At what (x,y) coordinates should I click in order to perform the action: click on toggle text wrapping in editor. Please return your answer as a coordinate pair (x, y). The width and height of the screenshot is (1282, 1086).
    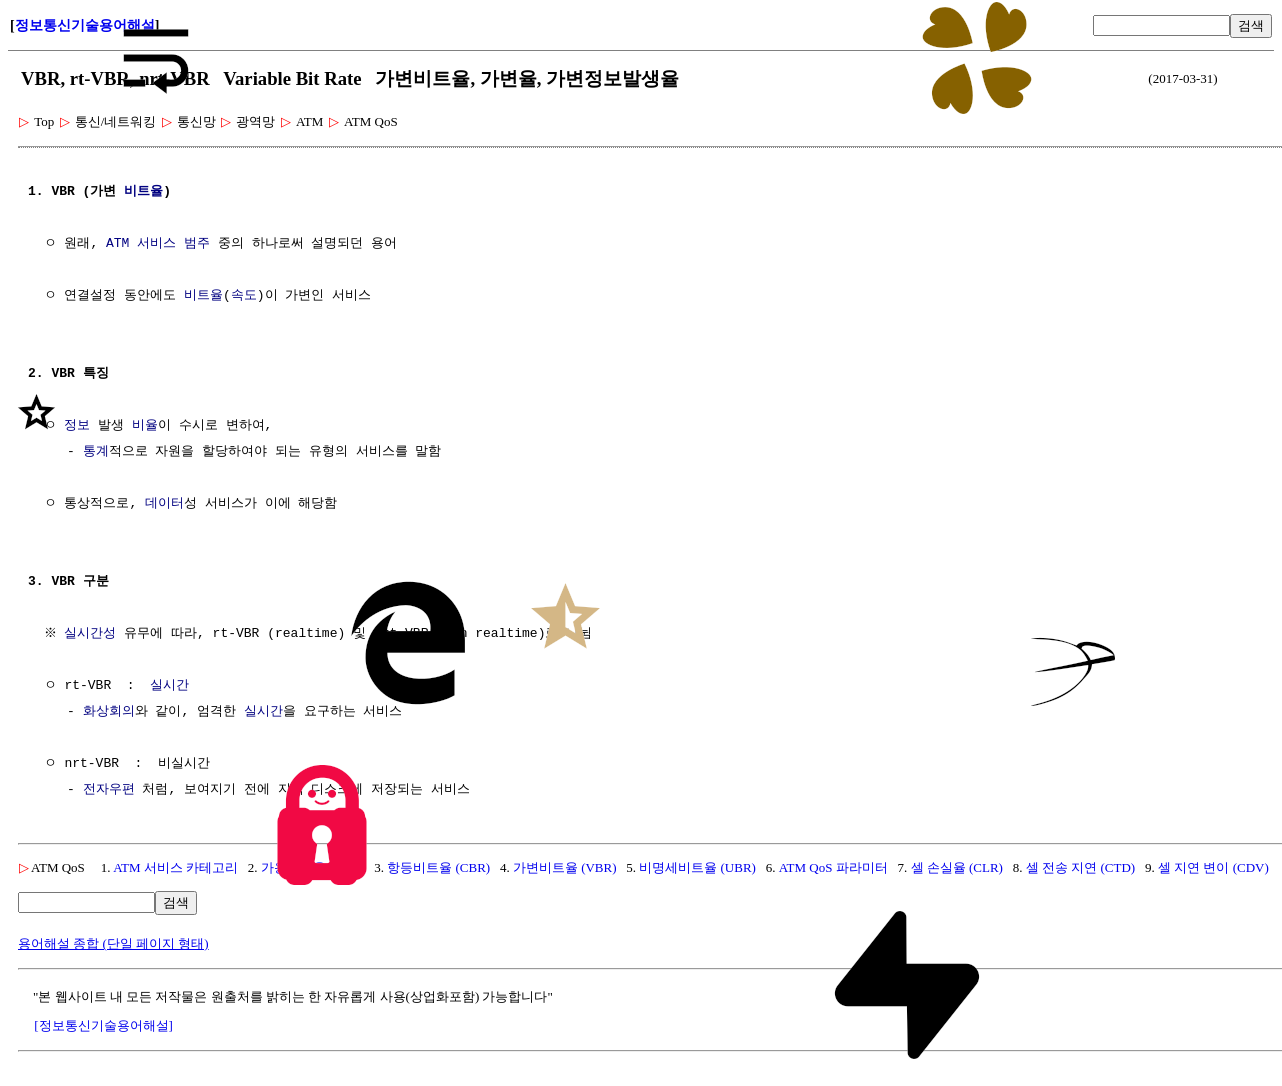
    Looking at the image, I should click on (156, 58).